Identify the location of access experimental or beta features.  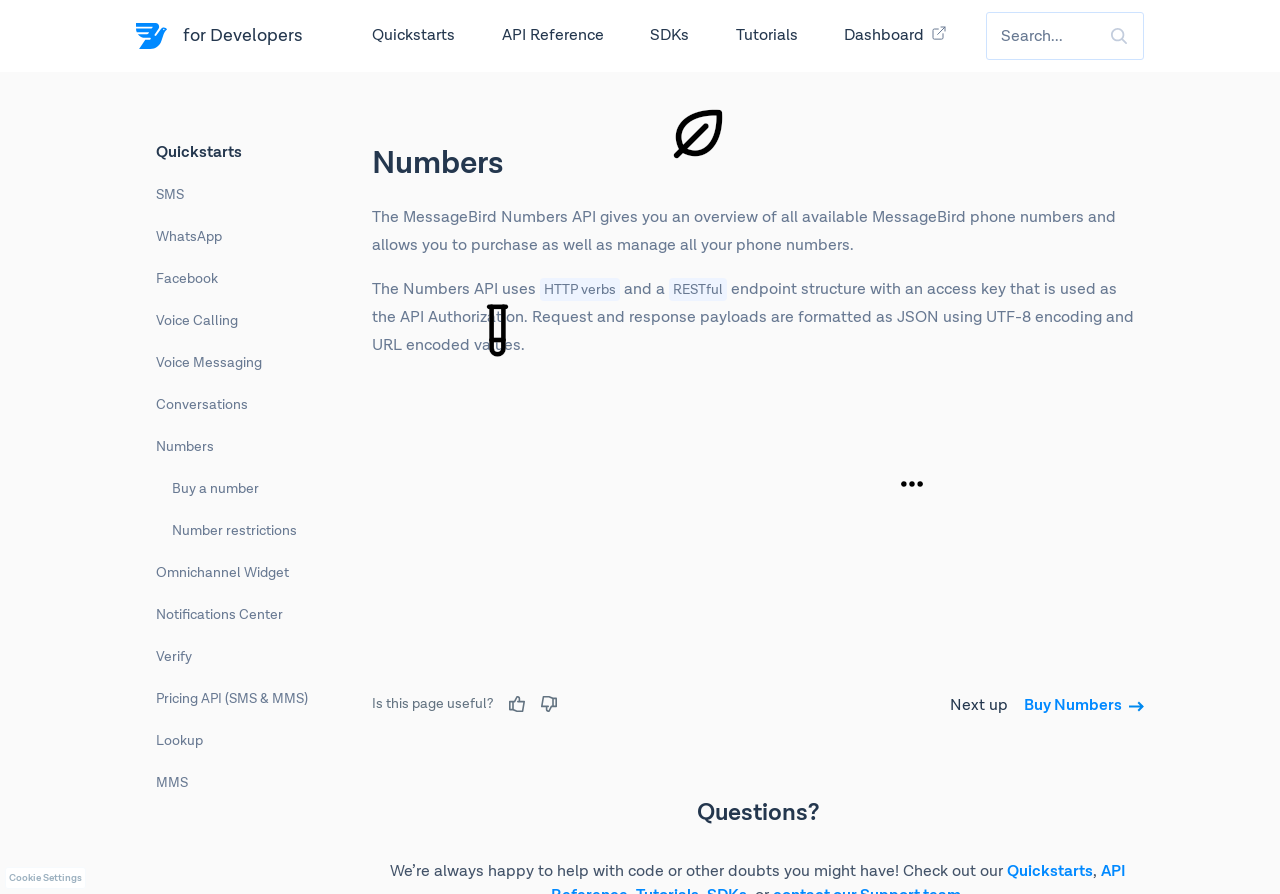
(497, 330).